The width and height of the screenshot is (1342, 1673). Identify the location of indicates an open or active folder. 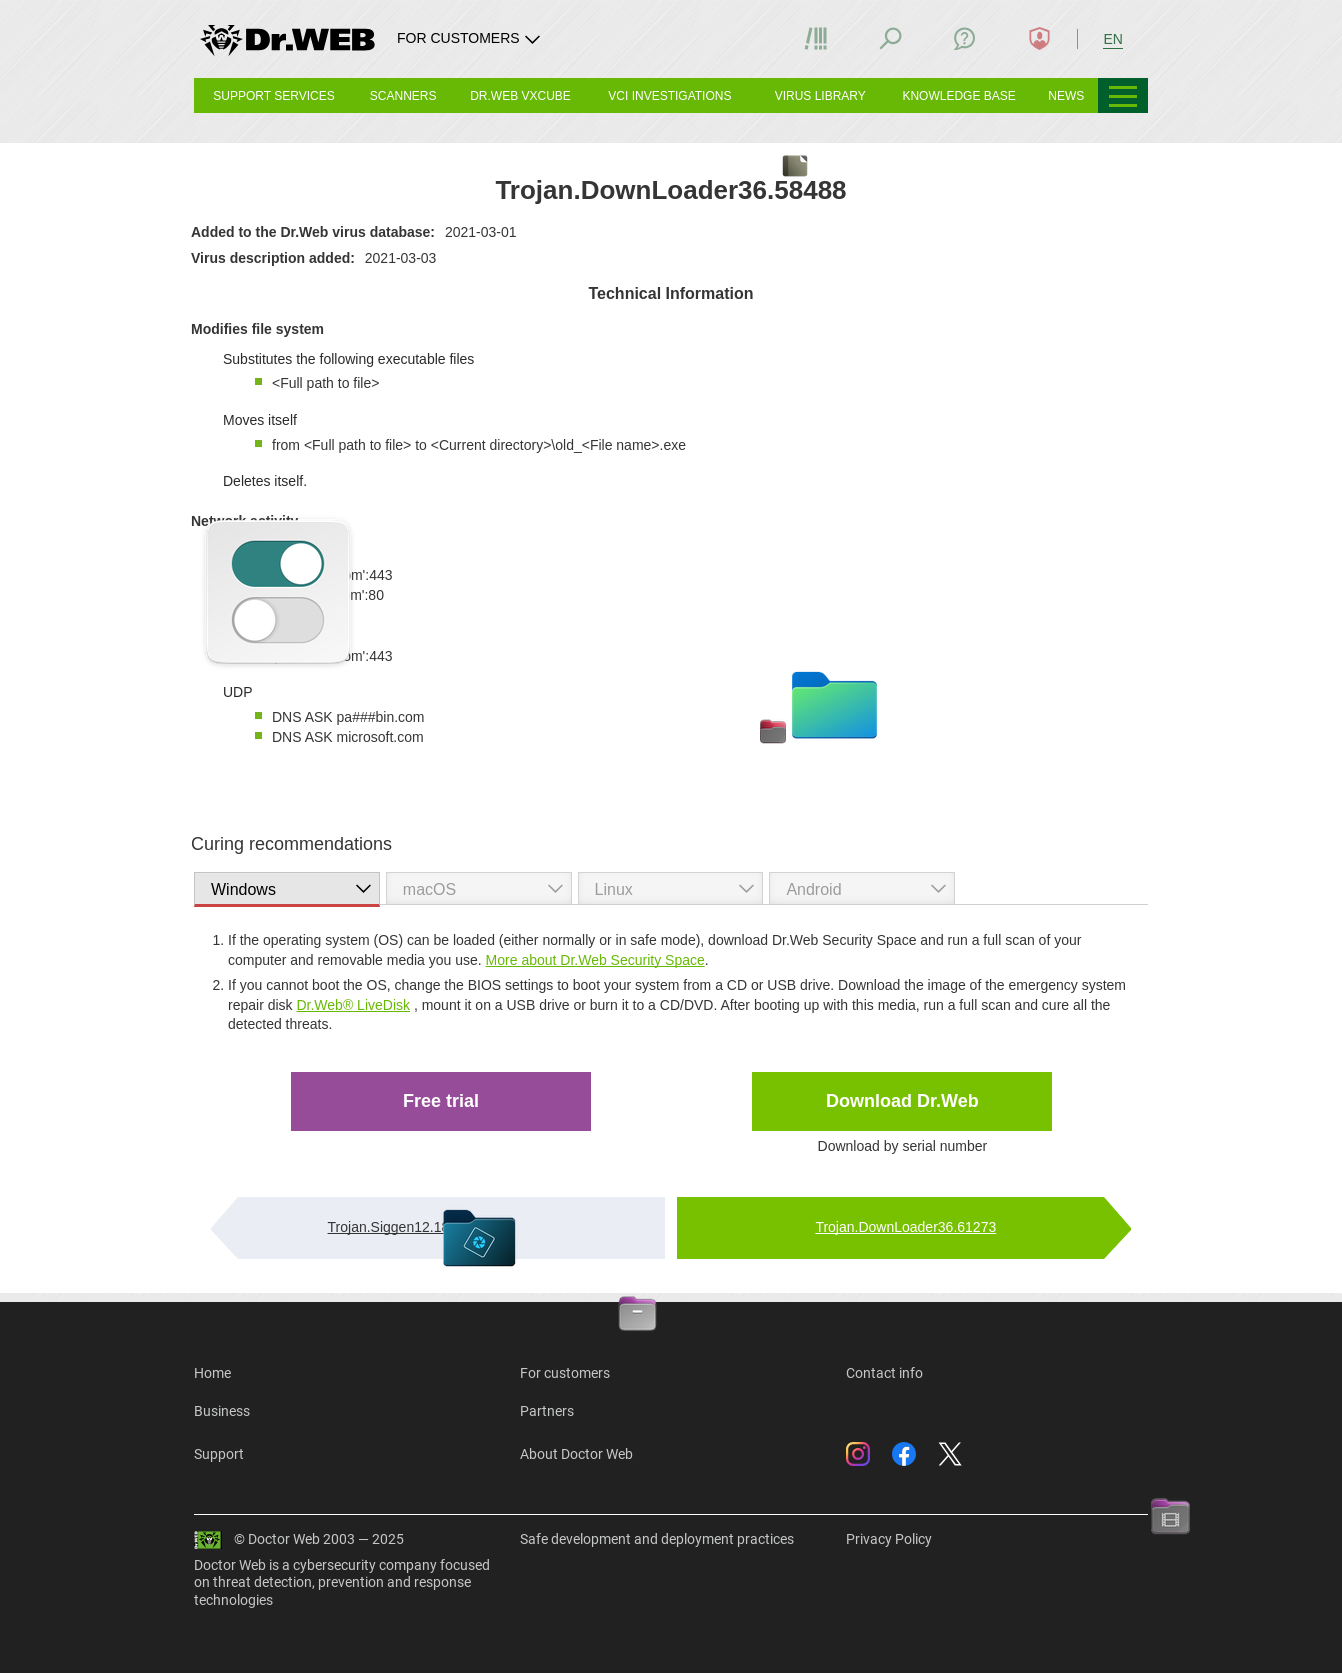
(773, 731).